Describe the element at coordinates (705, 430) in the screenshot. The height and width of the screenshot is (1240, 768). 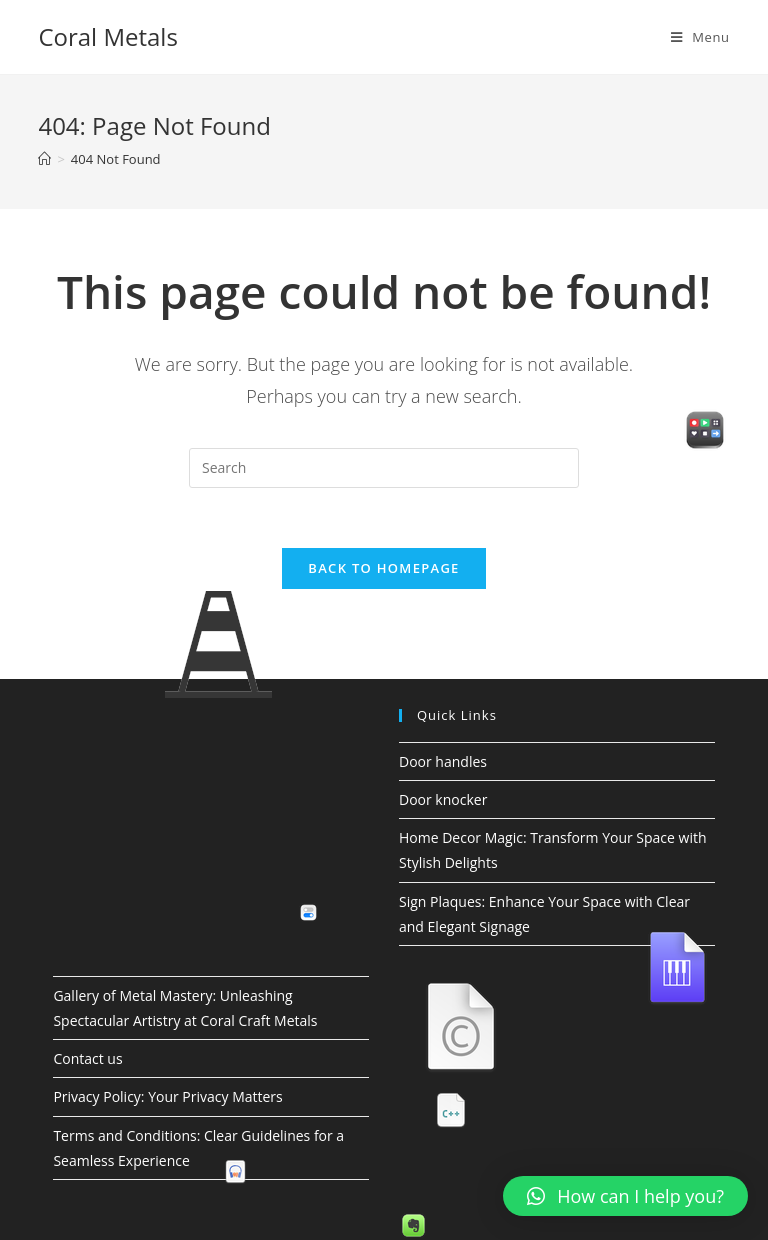
I see `open Boatswain app for Elgato Stream Deck control` at that location.